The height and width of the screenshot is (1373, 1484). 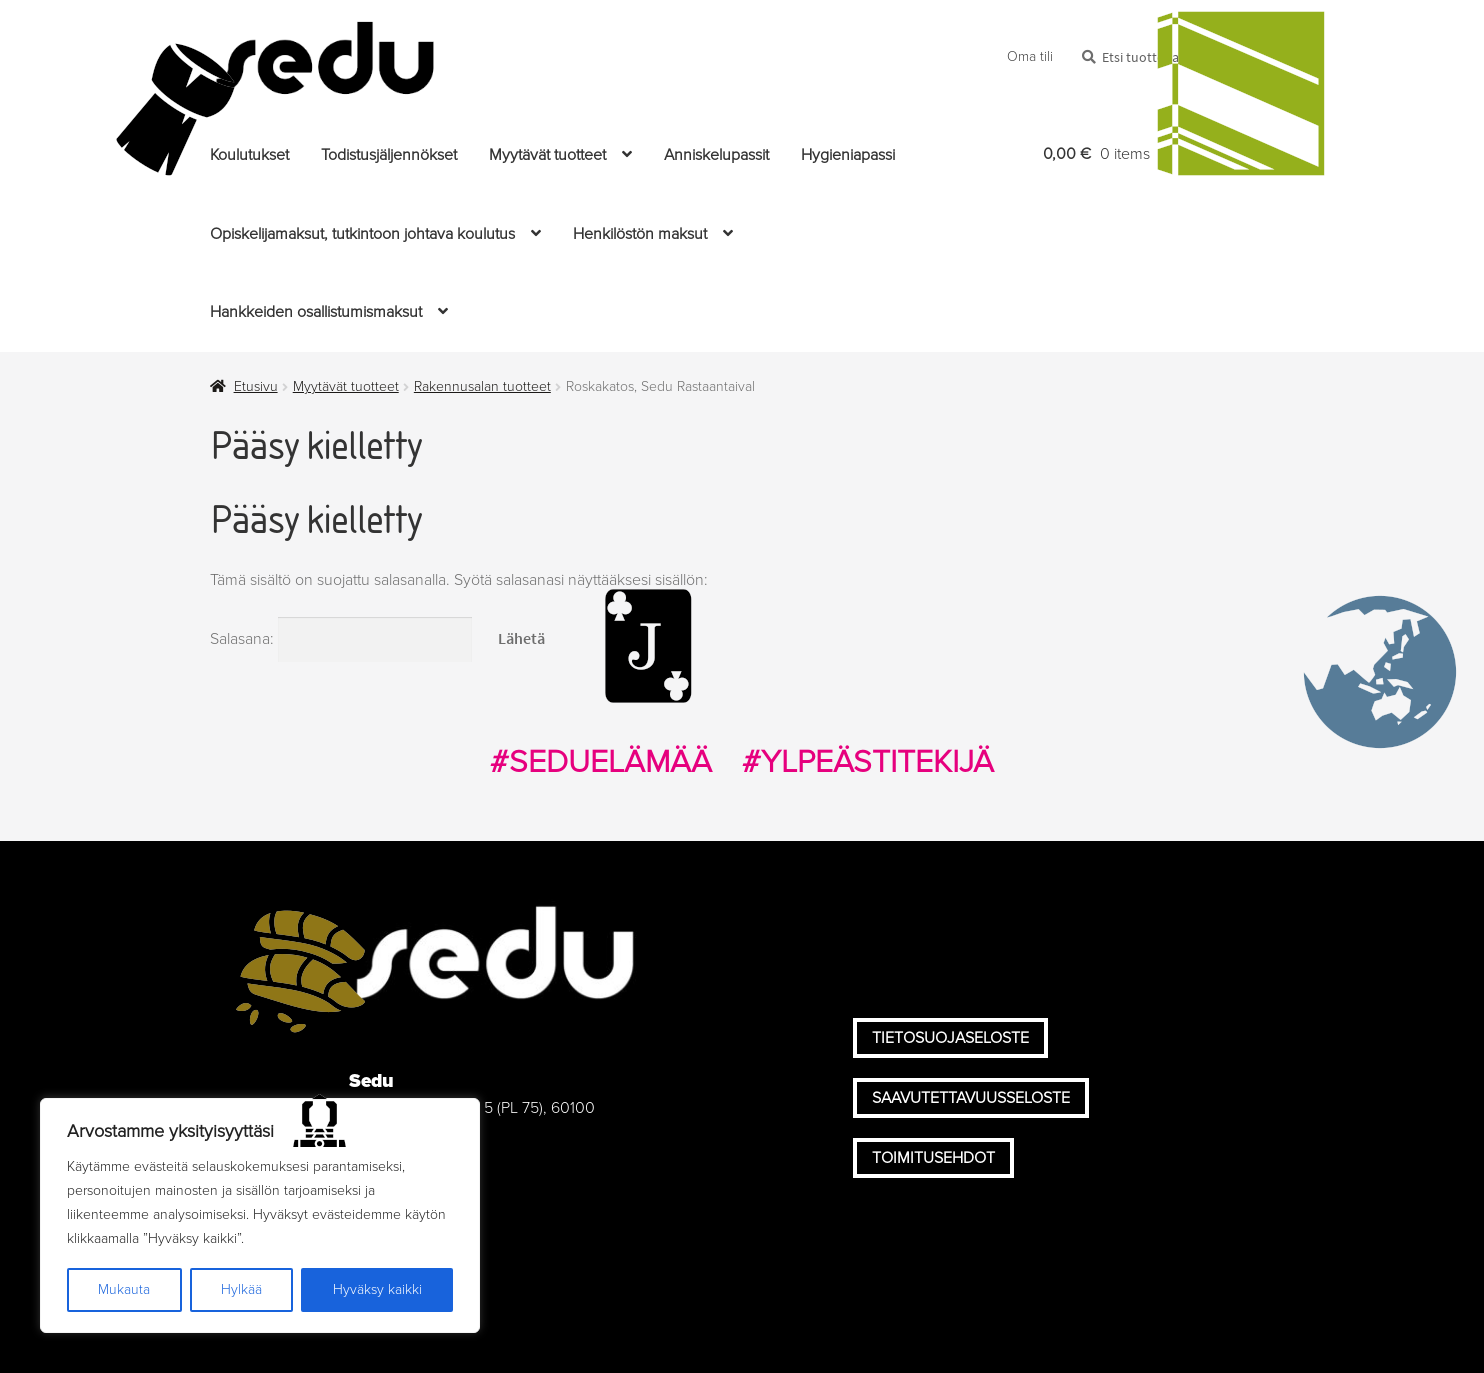 What do you see at coordinates (1380, 672) in the screenshot?
I see `select asia-oceania region` at bounding box center [1380, 672].